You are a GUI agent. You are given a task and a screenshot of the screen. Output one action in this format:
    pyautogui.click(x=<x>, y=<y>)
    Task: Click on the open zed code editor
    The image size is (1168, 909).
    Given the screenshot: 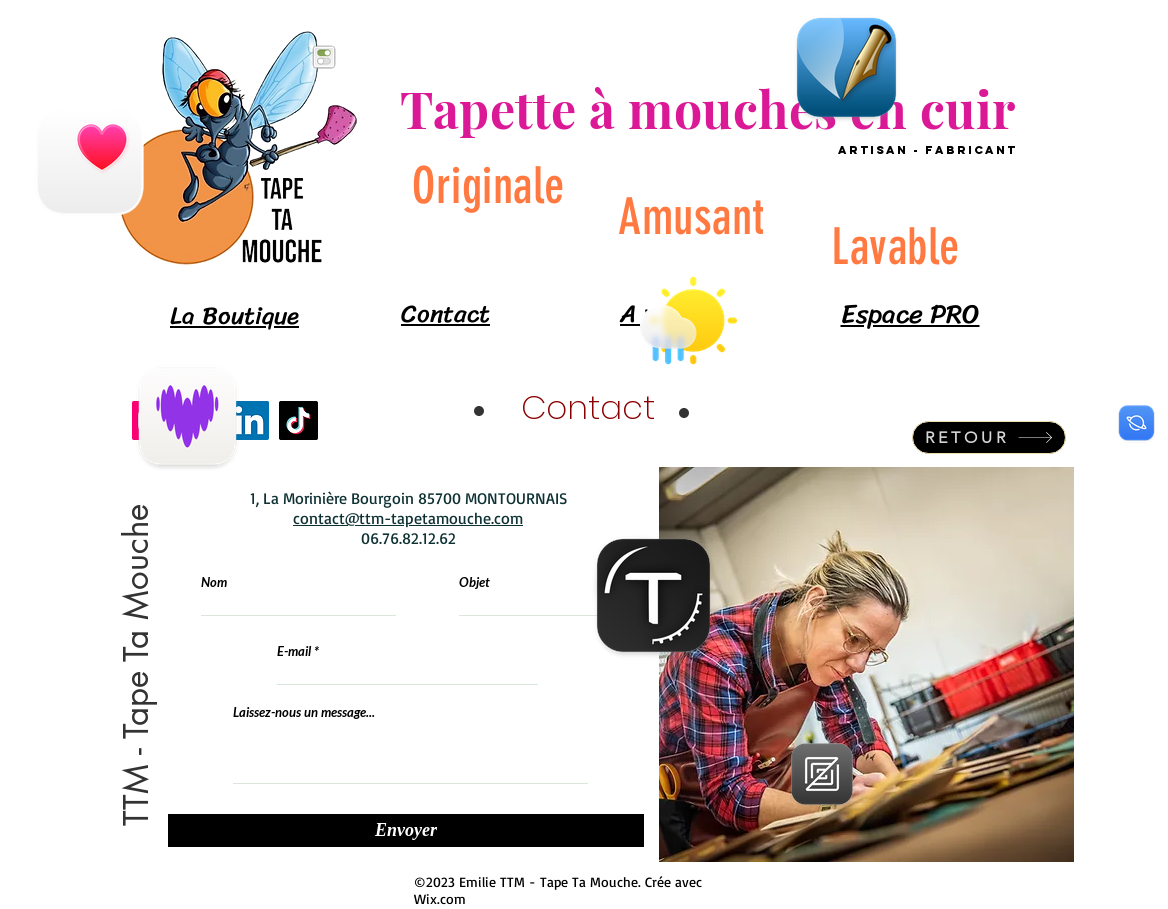 What is the action you would take?
    pyautogui.click(x=822, y=774)
    